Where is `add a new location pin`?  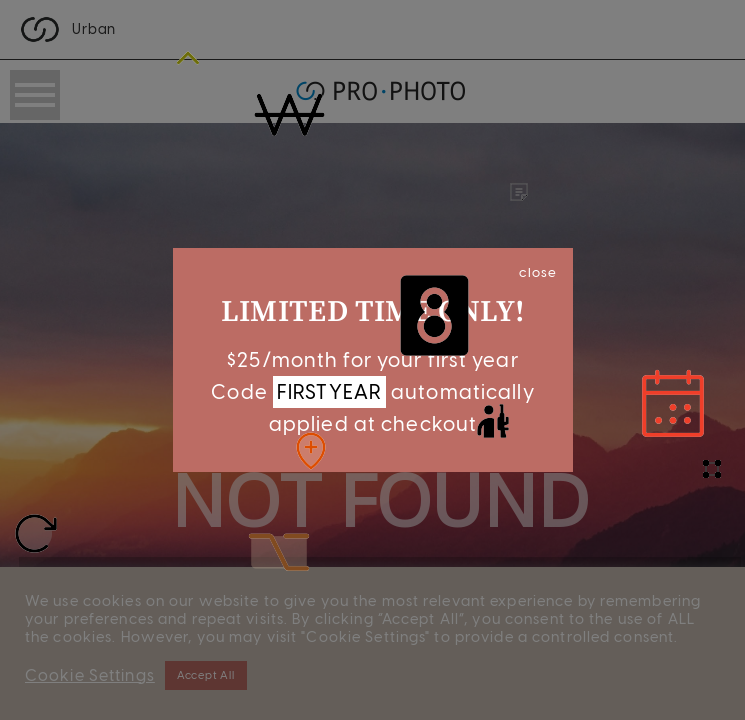 add a new location pin is located at coordinates (311, 451).